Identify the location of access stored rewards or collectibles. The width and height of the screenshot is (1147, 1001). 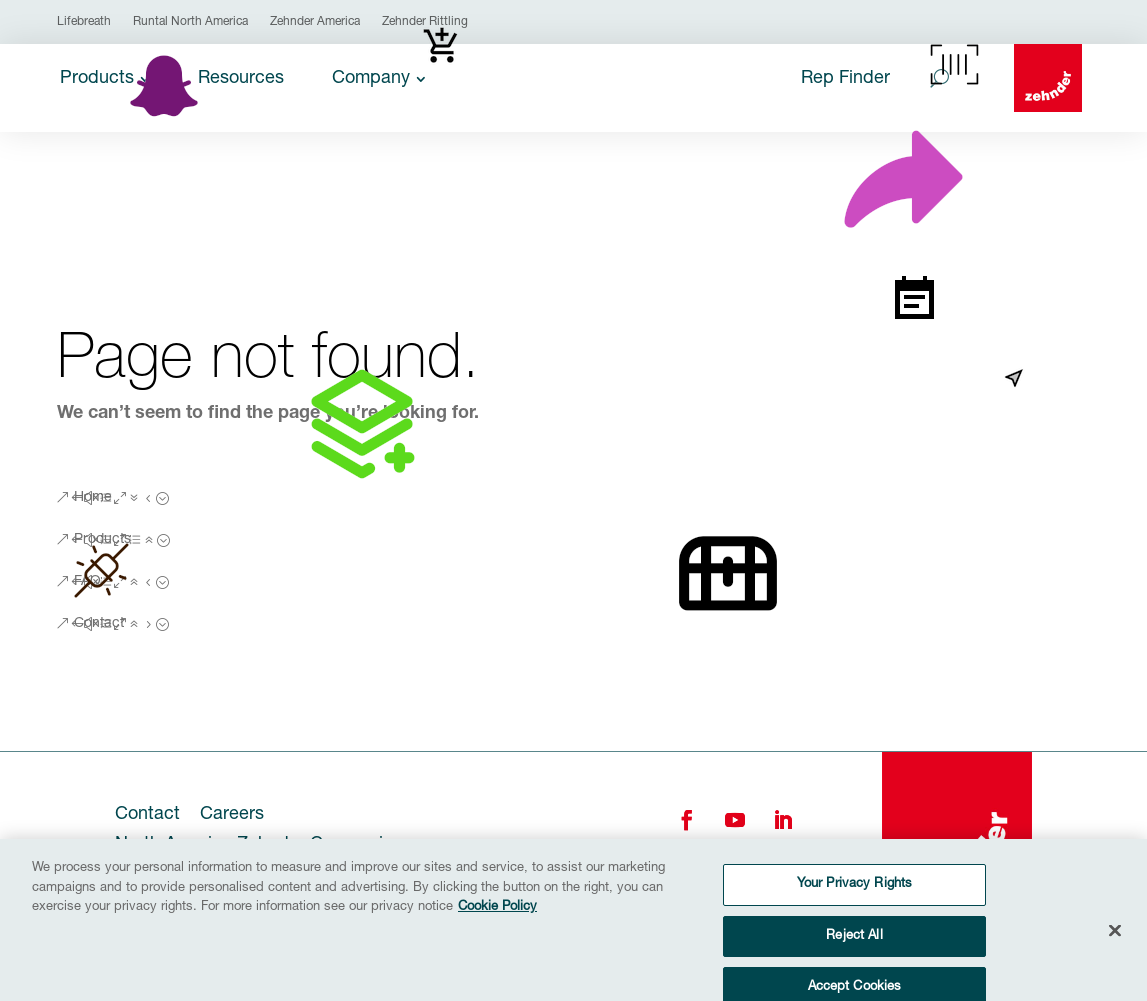
(728, 575).